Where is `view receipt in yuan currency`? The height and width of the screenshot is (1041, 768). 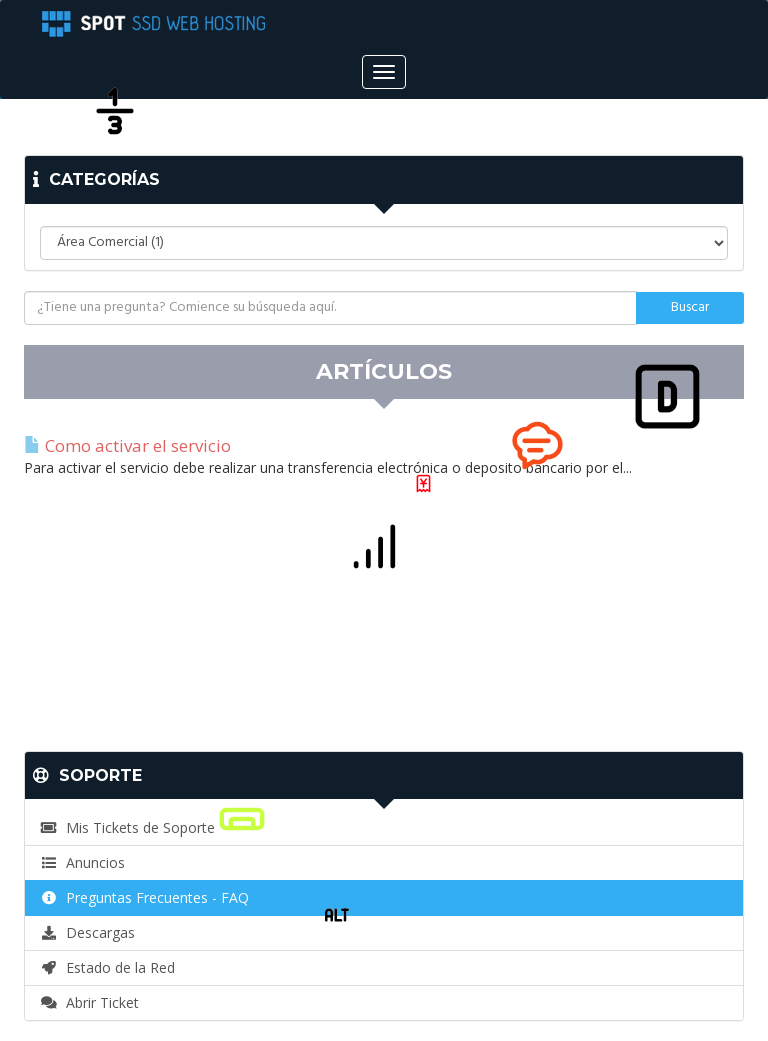 view receipt in yuan currency is located at coordinates (423, 483).